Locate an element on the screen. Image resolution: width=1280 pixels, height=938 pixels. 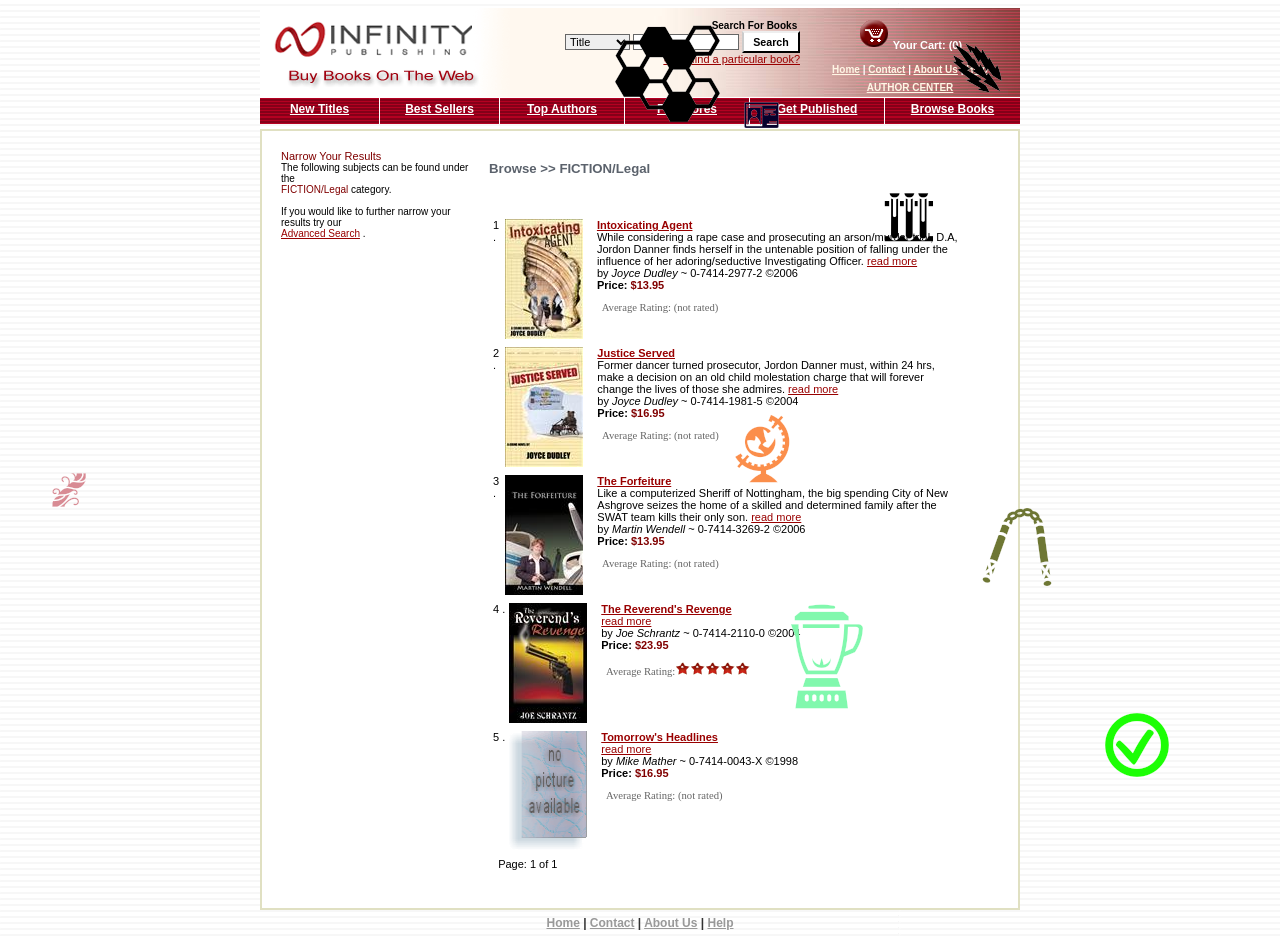
indicates a confirmed or completed action is located at coordinates (1137, 745).